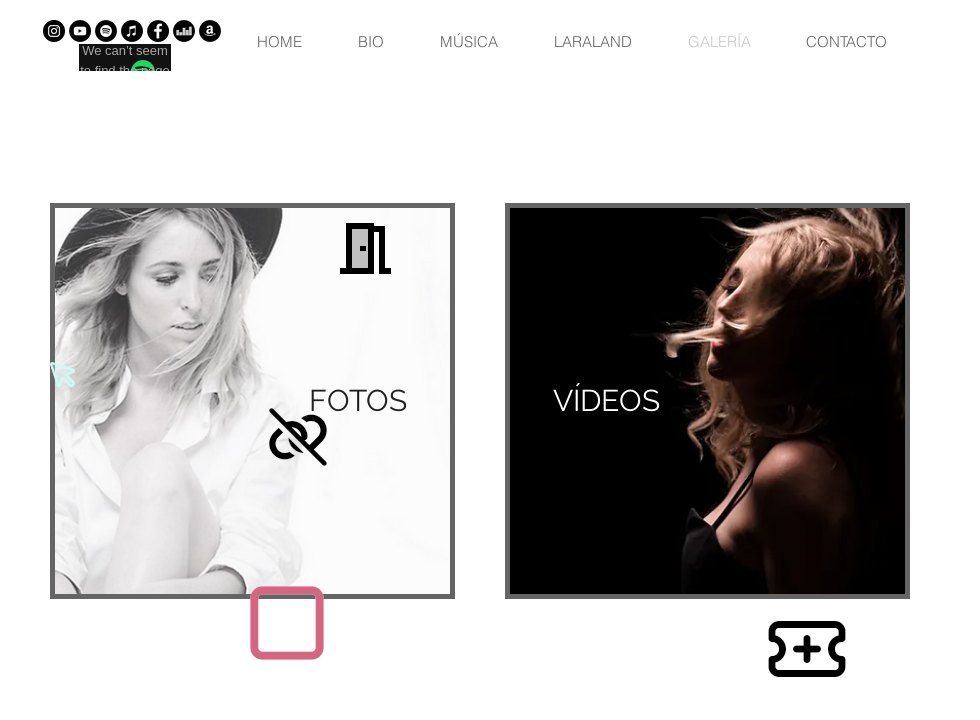  I want to click on mouse cursor pointer, so click(62, 374).